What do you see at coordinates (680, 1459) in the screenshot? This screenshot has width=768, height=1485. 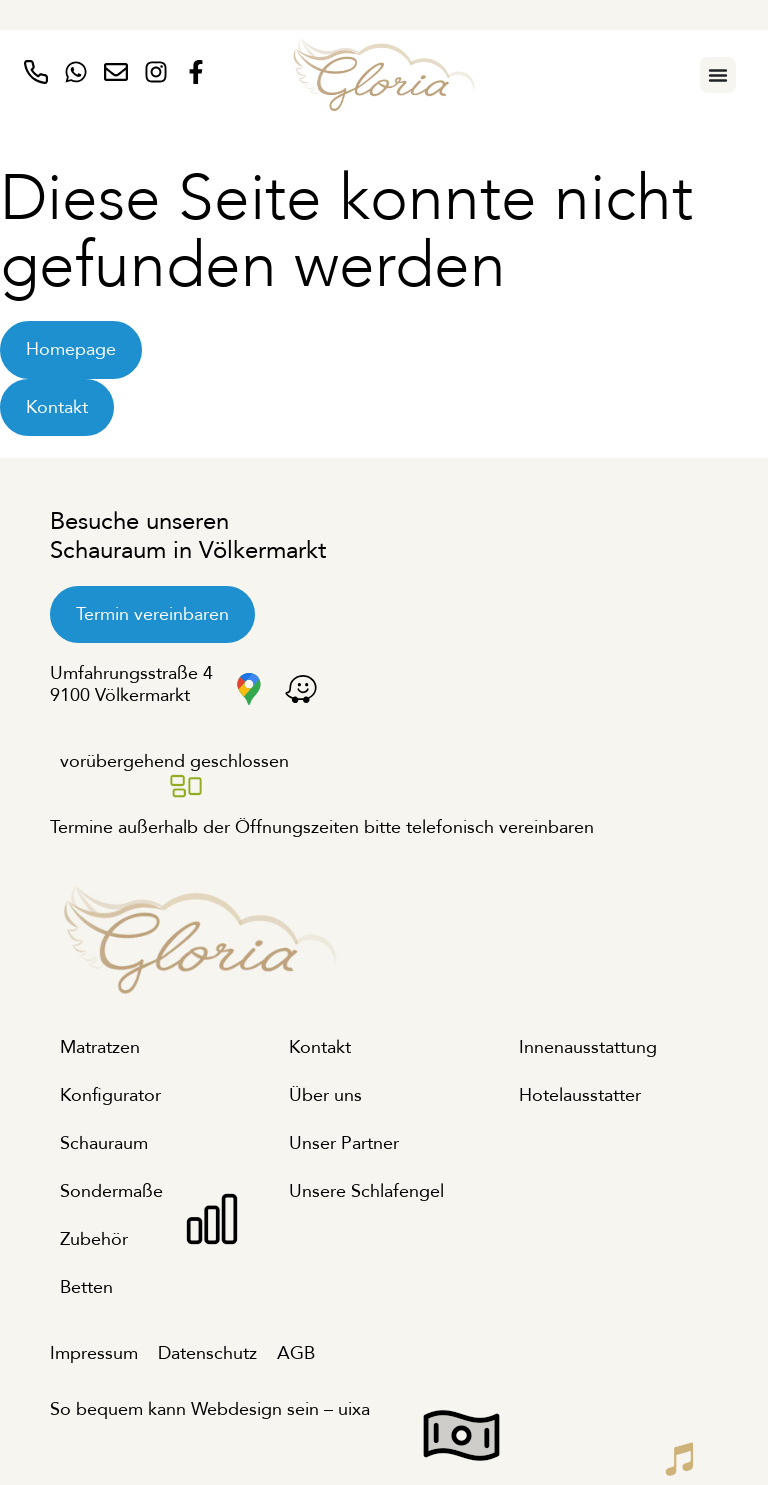 I see `access music library or player` at bounding box center [680, 1459].